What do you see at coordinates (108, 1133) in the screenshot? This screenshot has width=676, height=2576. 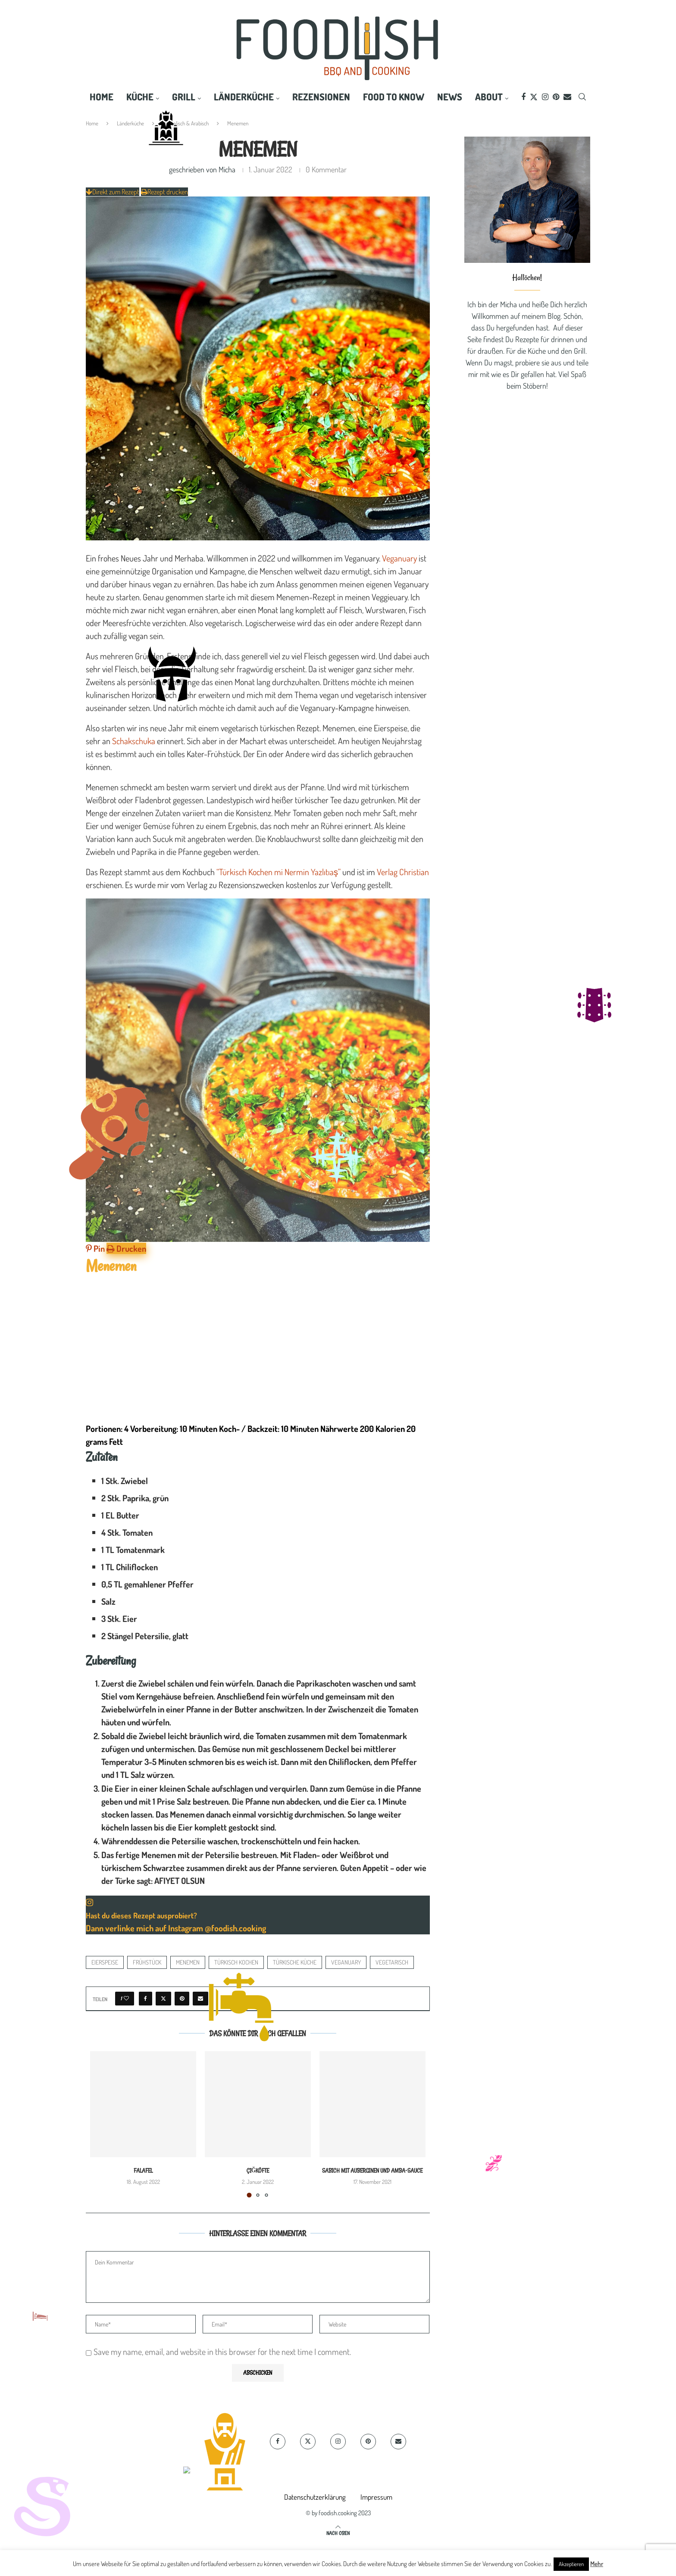 I see `collect a mushroom item in-game` at bounding box center [108, 1133].